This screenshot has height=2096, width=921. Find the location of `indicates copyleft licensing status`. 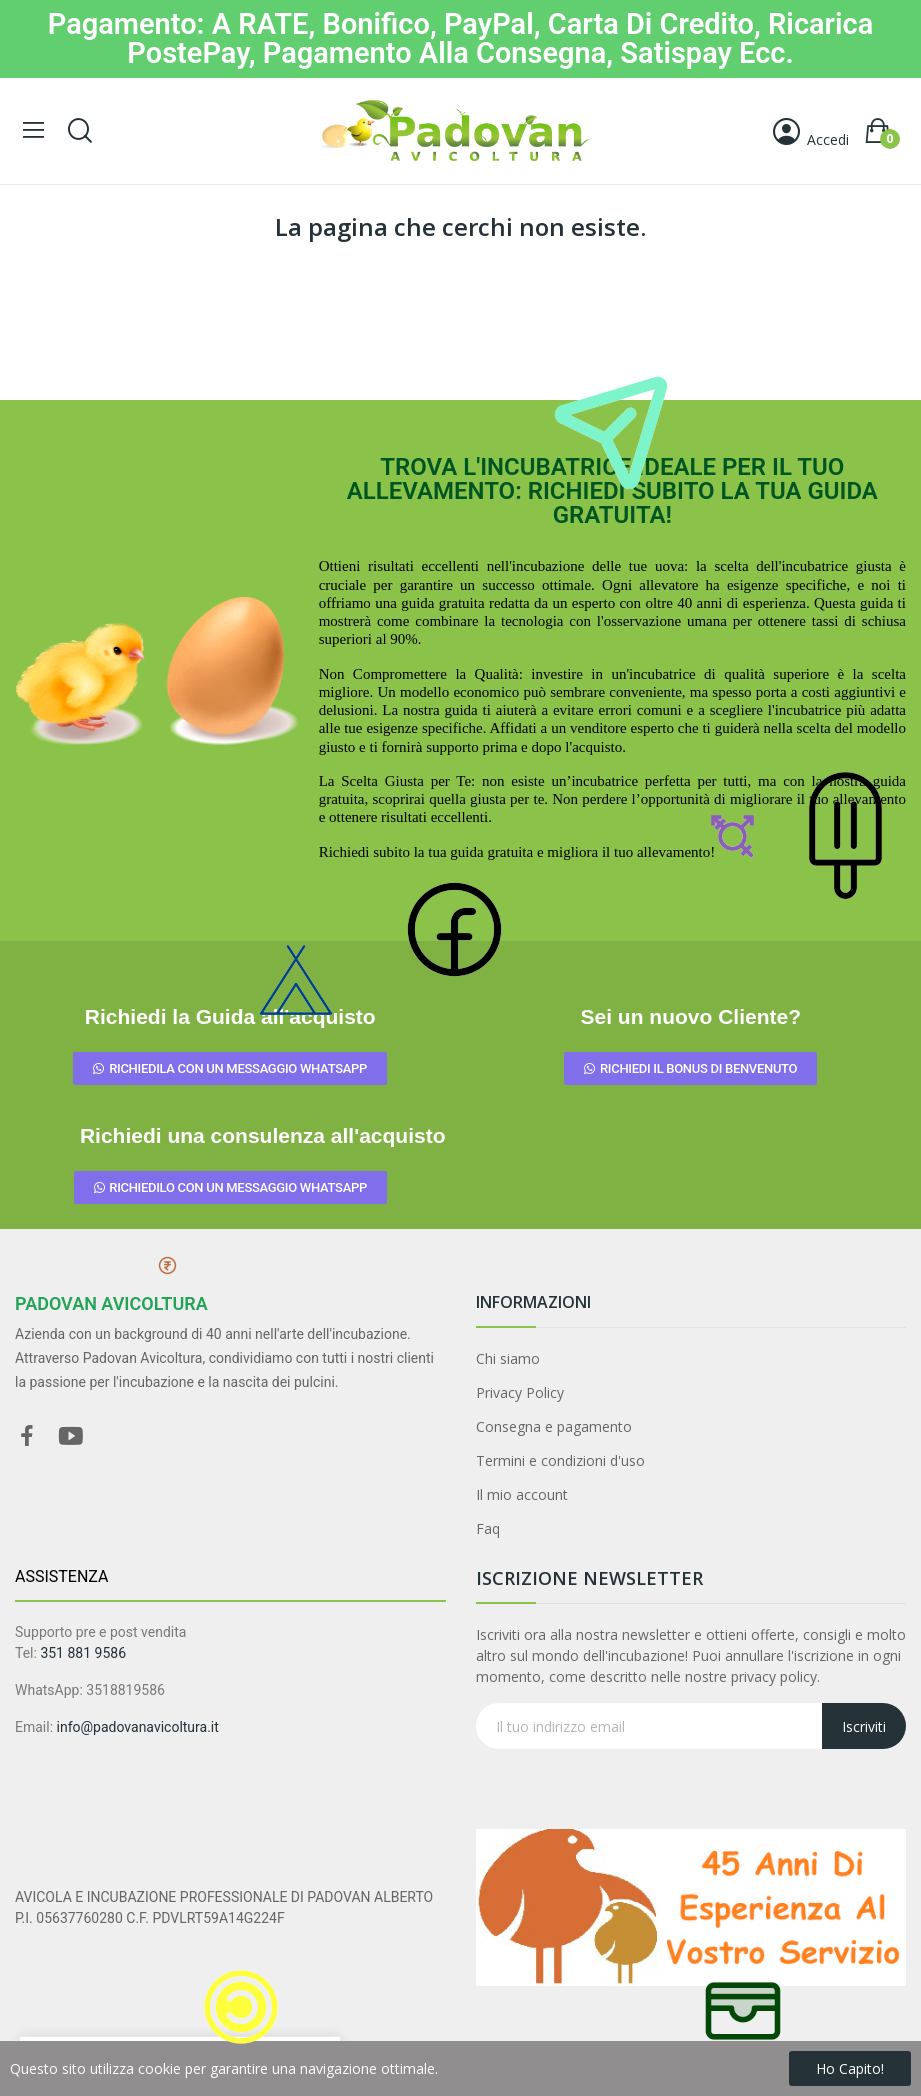

indicates copyleft licensing status is located at coordinates (241, 2007).